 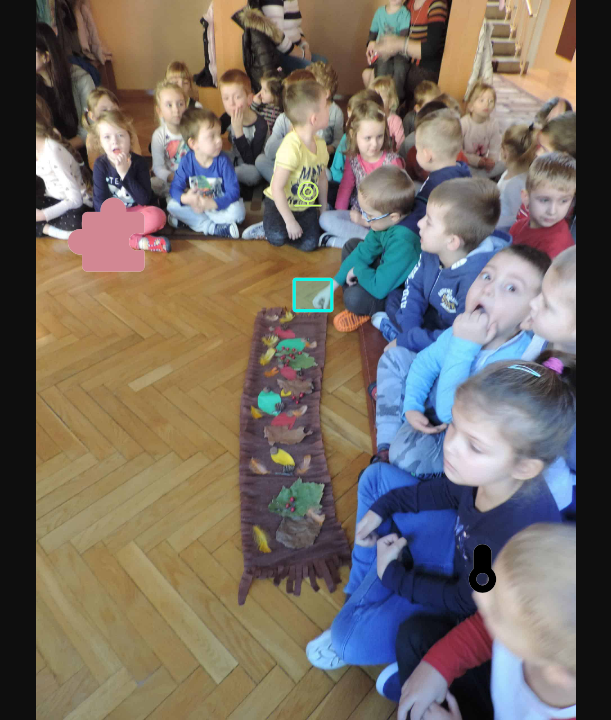 What do you see at coordinates (313, 295) in the screenshot?
I see `represents a container or frame element` at bounding box center [313, 295].